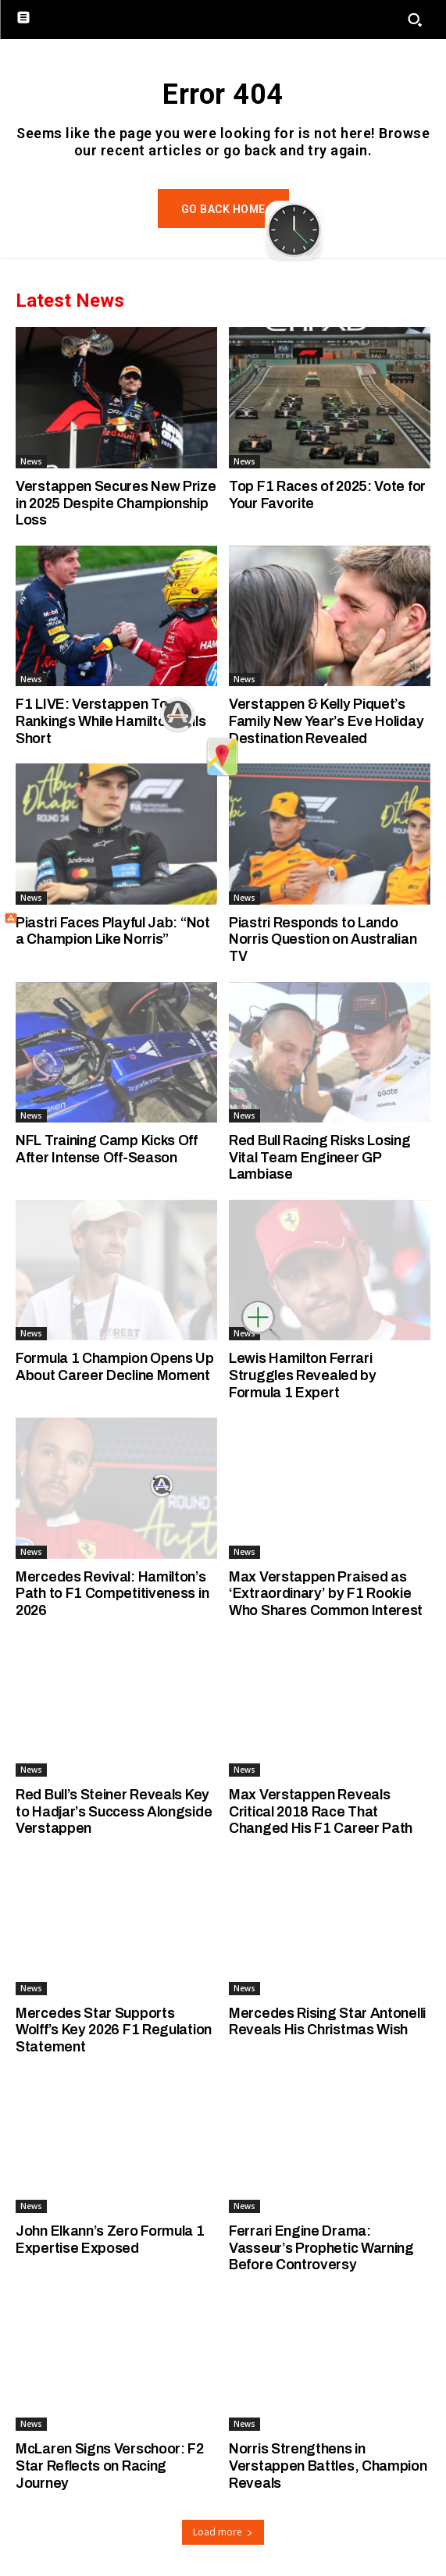  I want to click on open go for it productivity app, so click(294, 229).